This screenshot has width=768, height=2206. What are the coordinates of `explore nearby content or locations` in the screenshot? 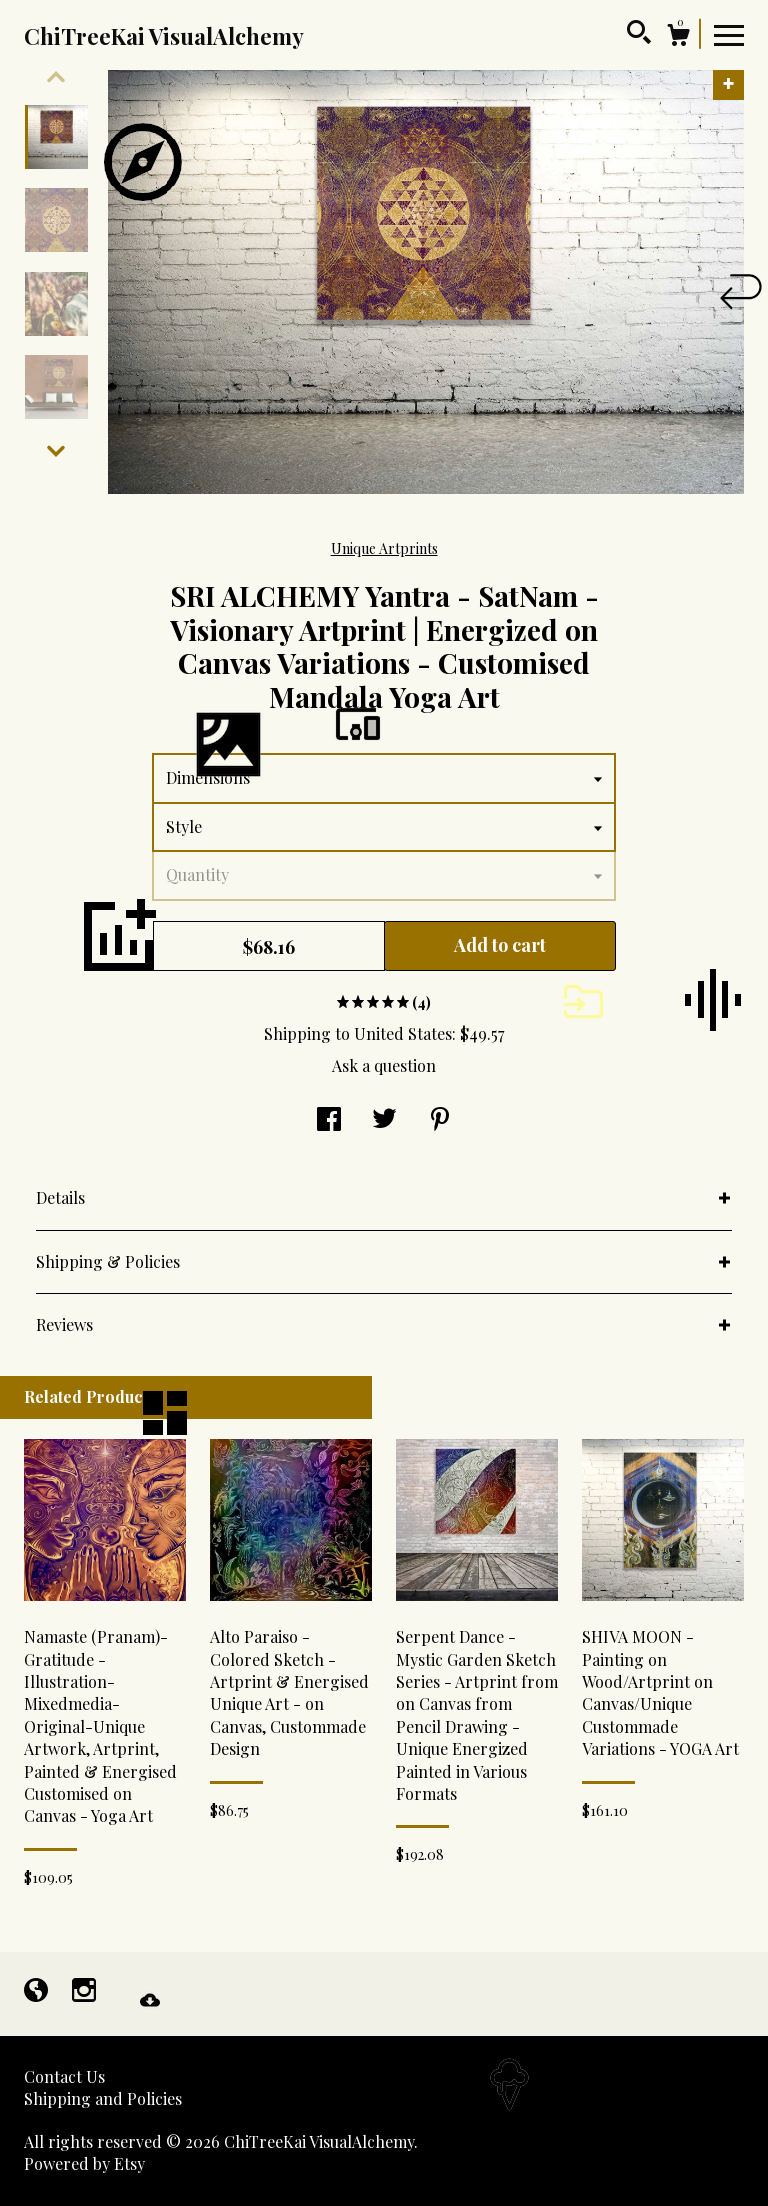 It's located at (143, 162).